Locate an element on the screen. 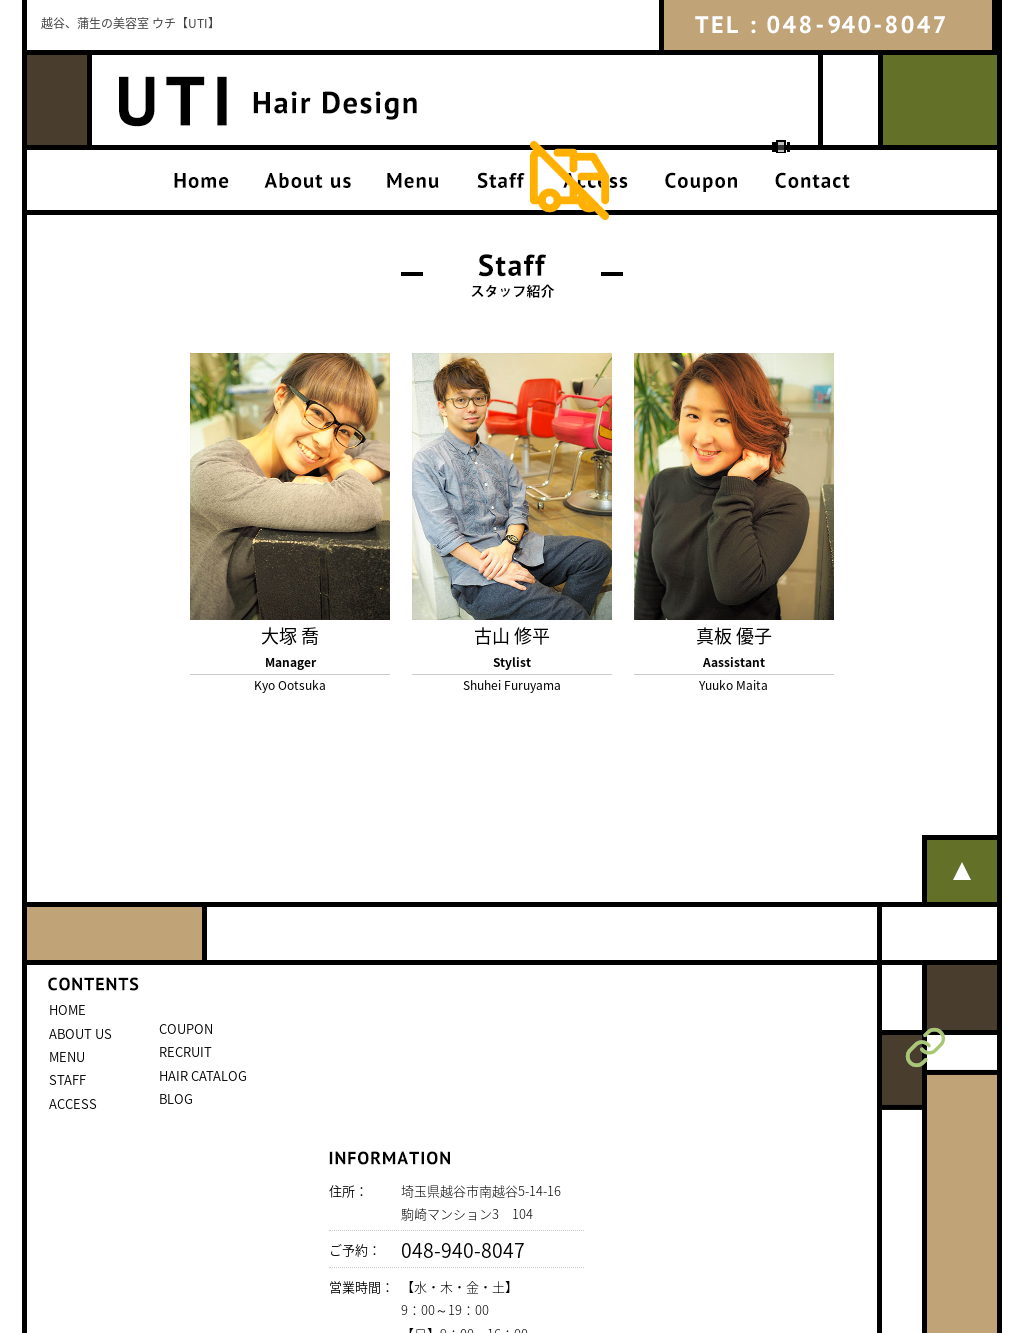  view content in carousel or slideshow mode is located at coordinates (781, 147).